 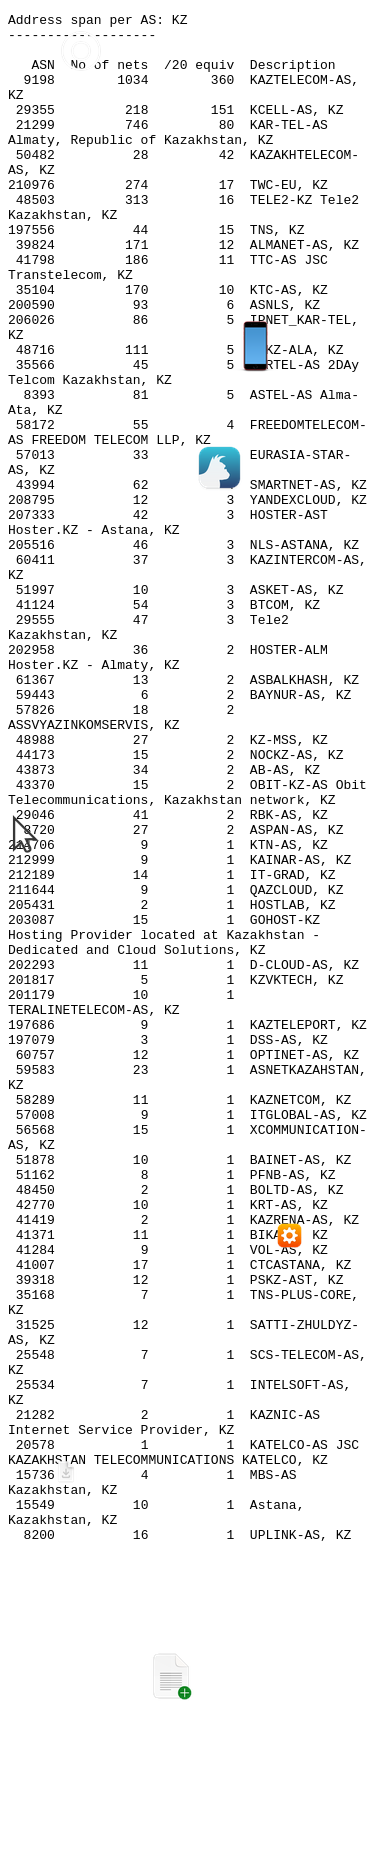 I want to click on iPhone SE device icon in system preferences, so click(x=255, y=346).